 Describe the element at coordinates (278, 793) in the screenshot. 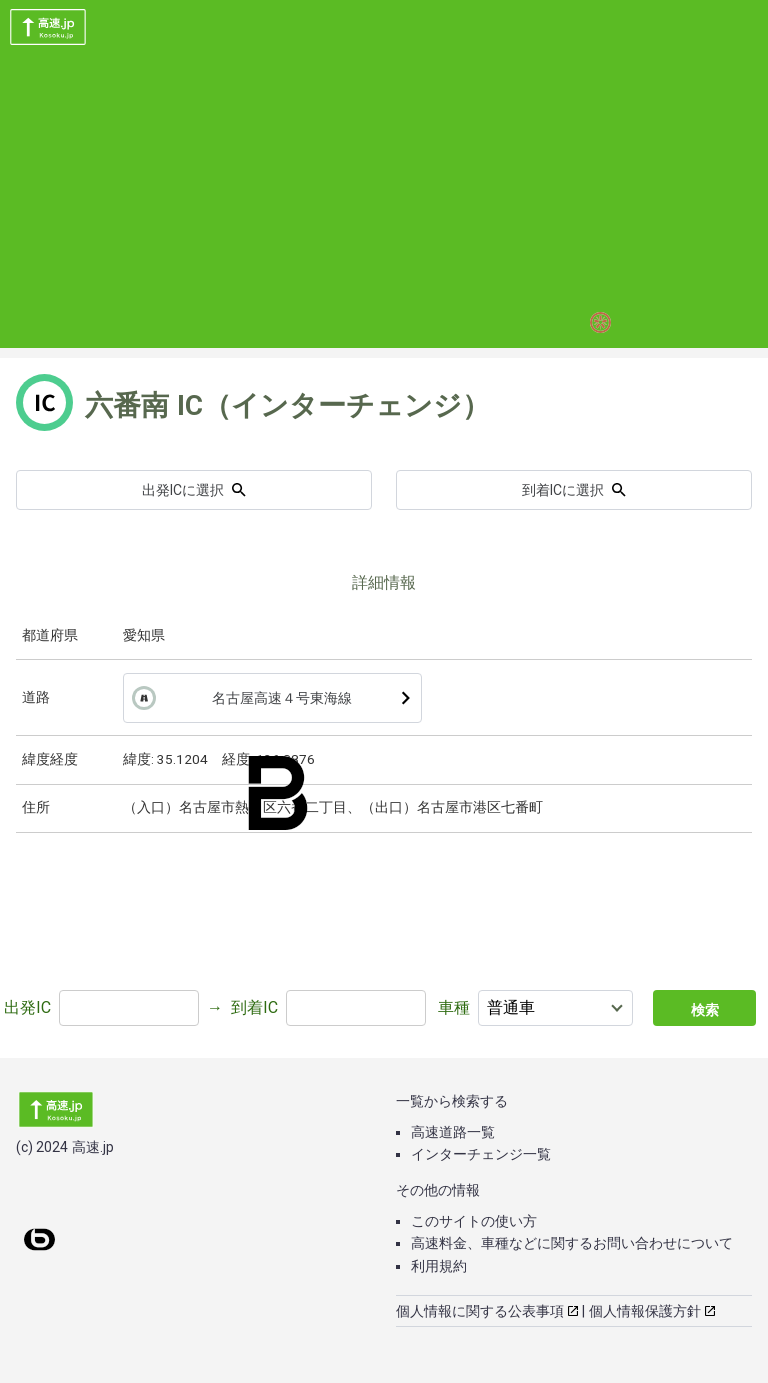

I see `brenntag company logo` at that location.